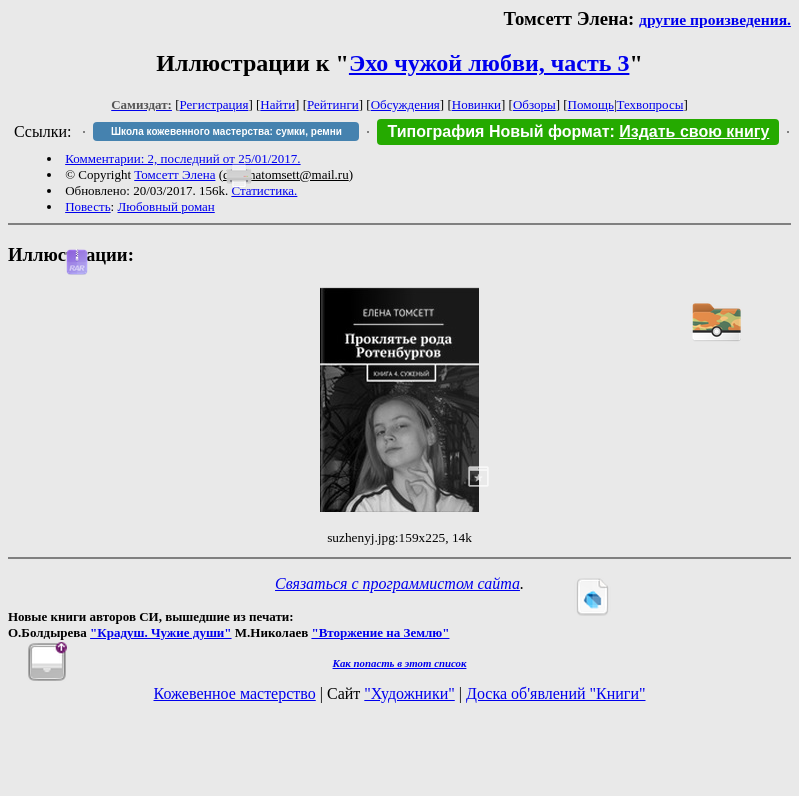 The image size is (799, 796). I want to click on view outgoing mail queue, so click(47, 662).